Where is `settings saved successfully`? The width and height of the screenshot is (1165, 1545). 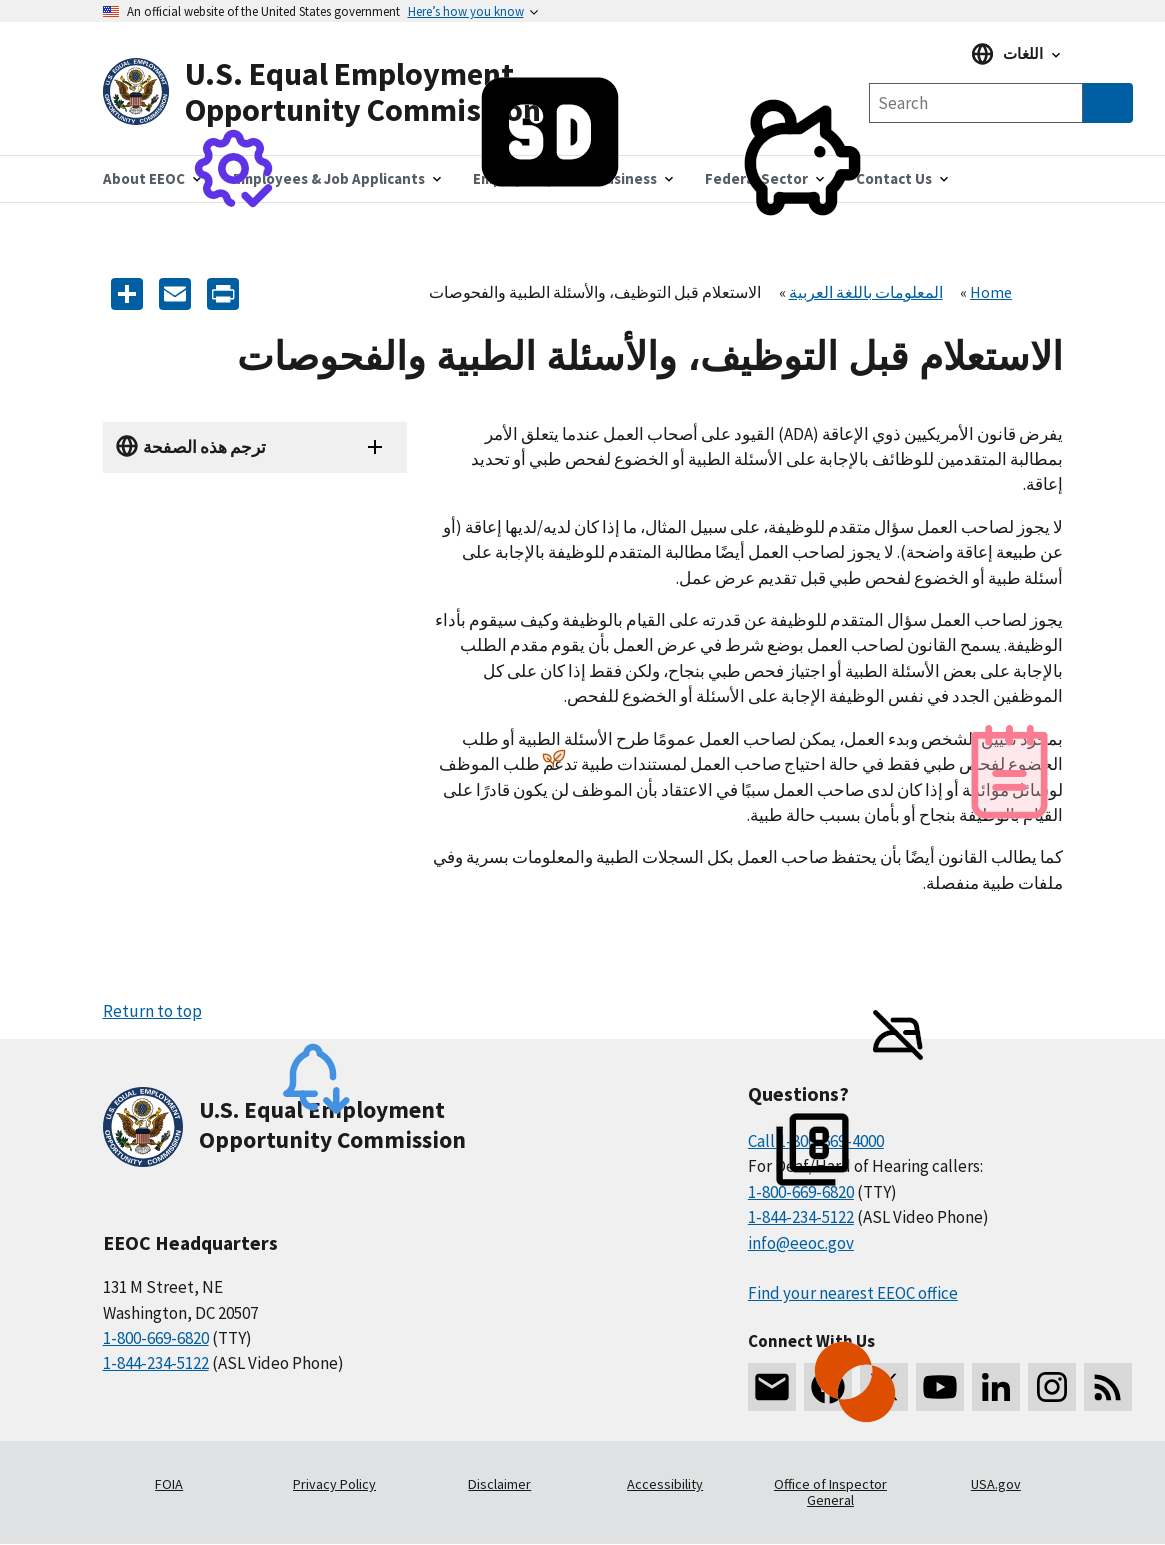 settings saved successfully is located at coordinates (233, 168).